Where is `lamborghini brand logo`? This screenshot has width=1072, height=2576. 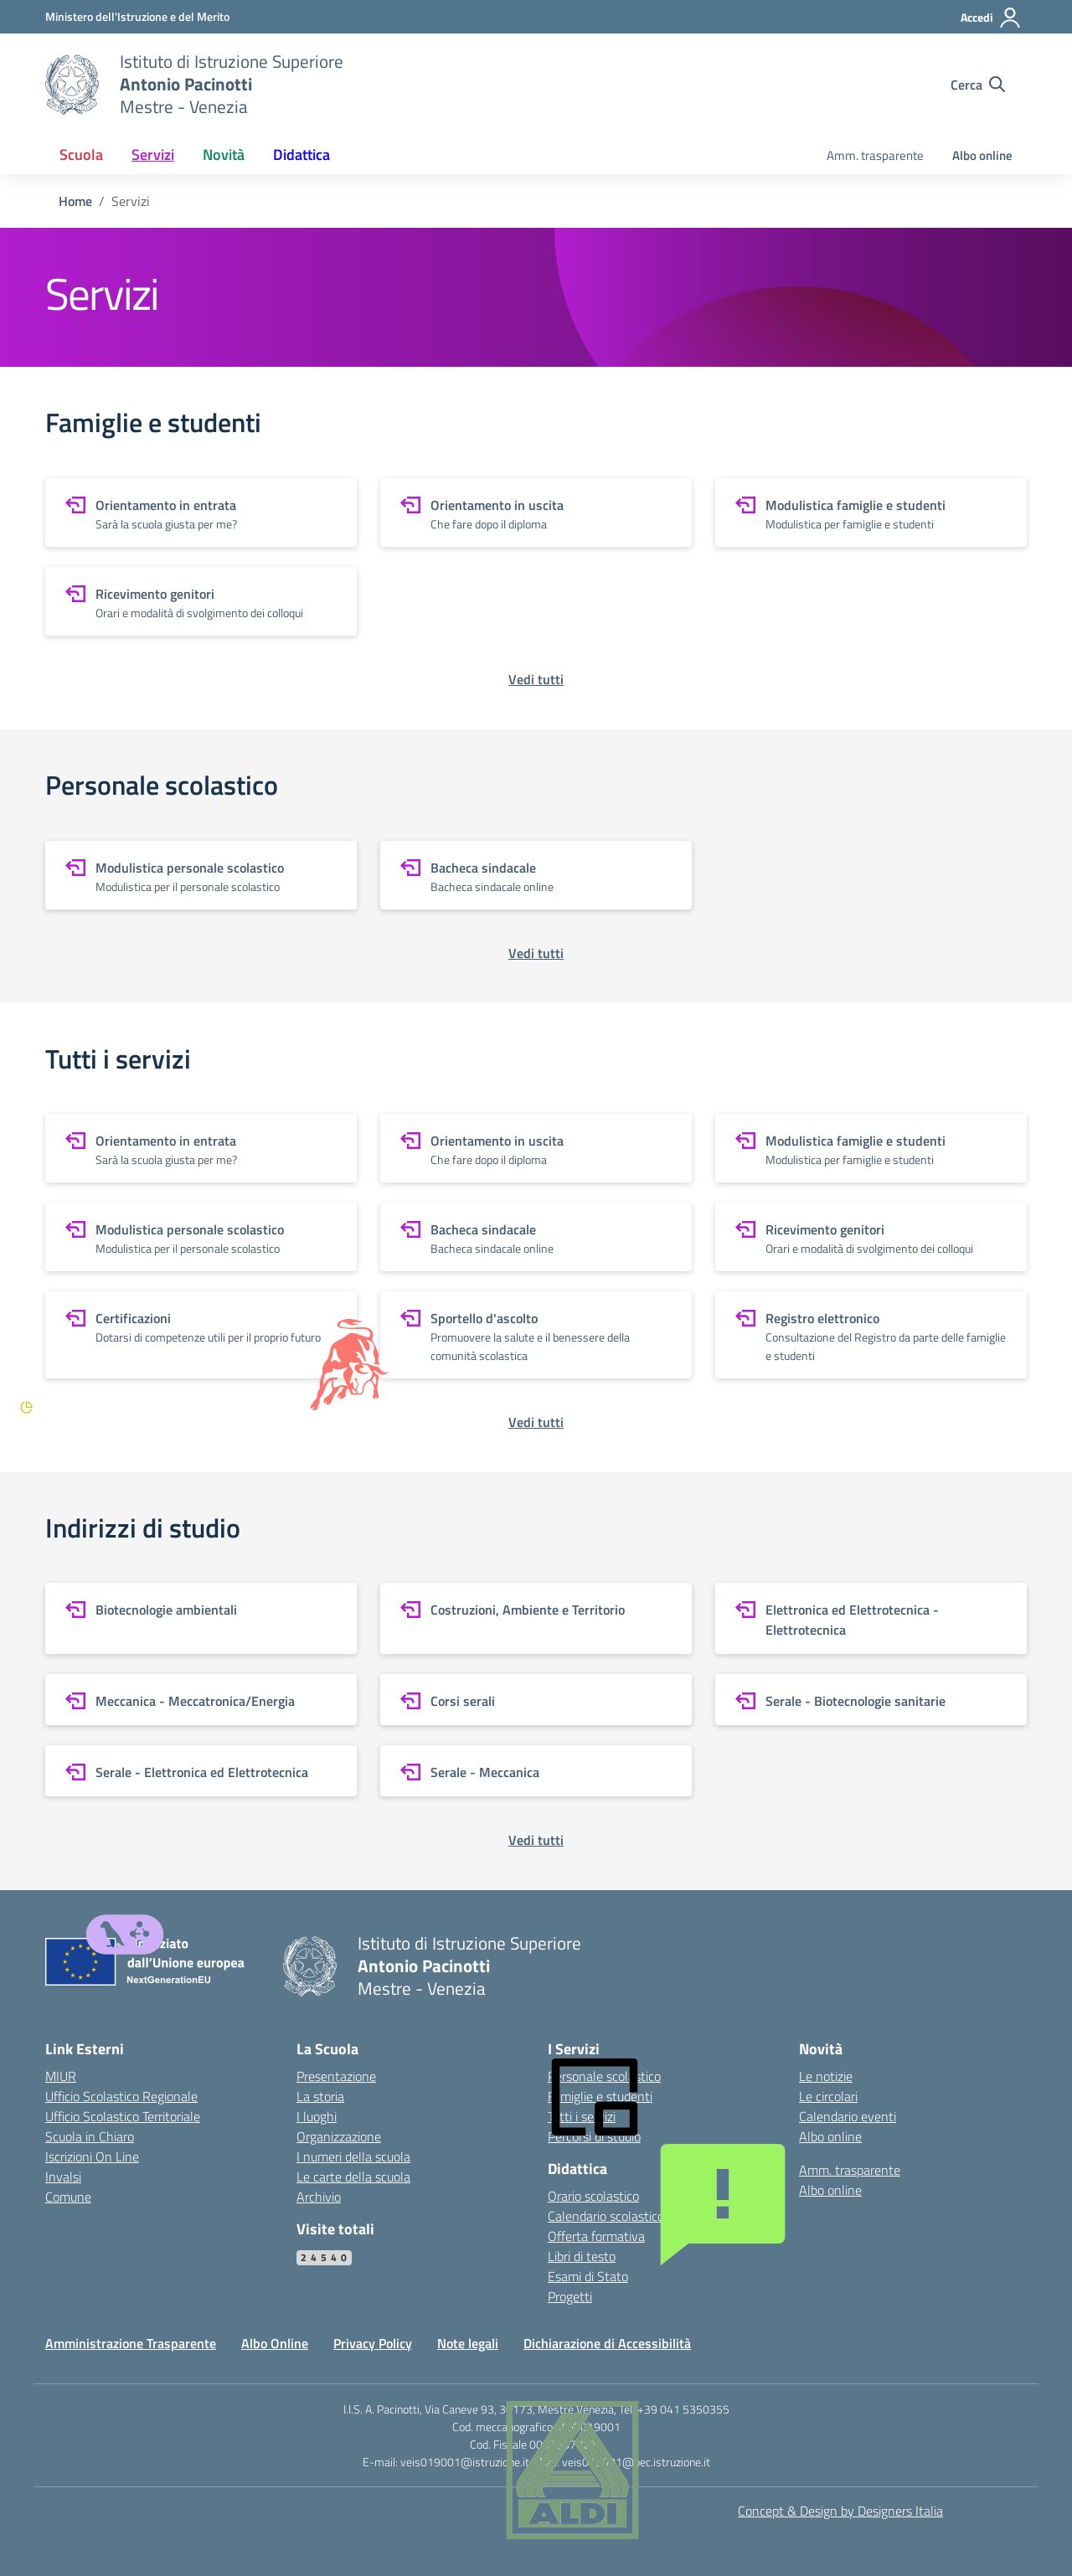
lamborghini brand logo is located at coordinates (349, 1364).